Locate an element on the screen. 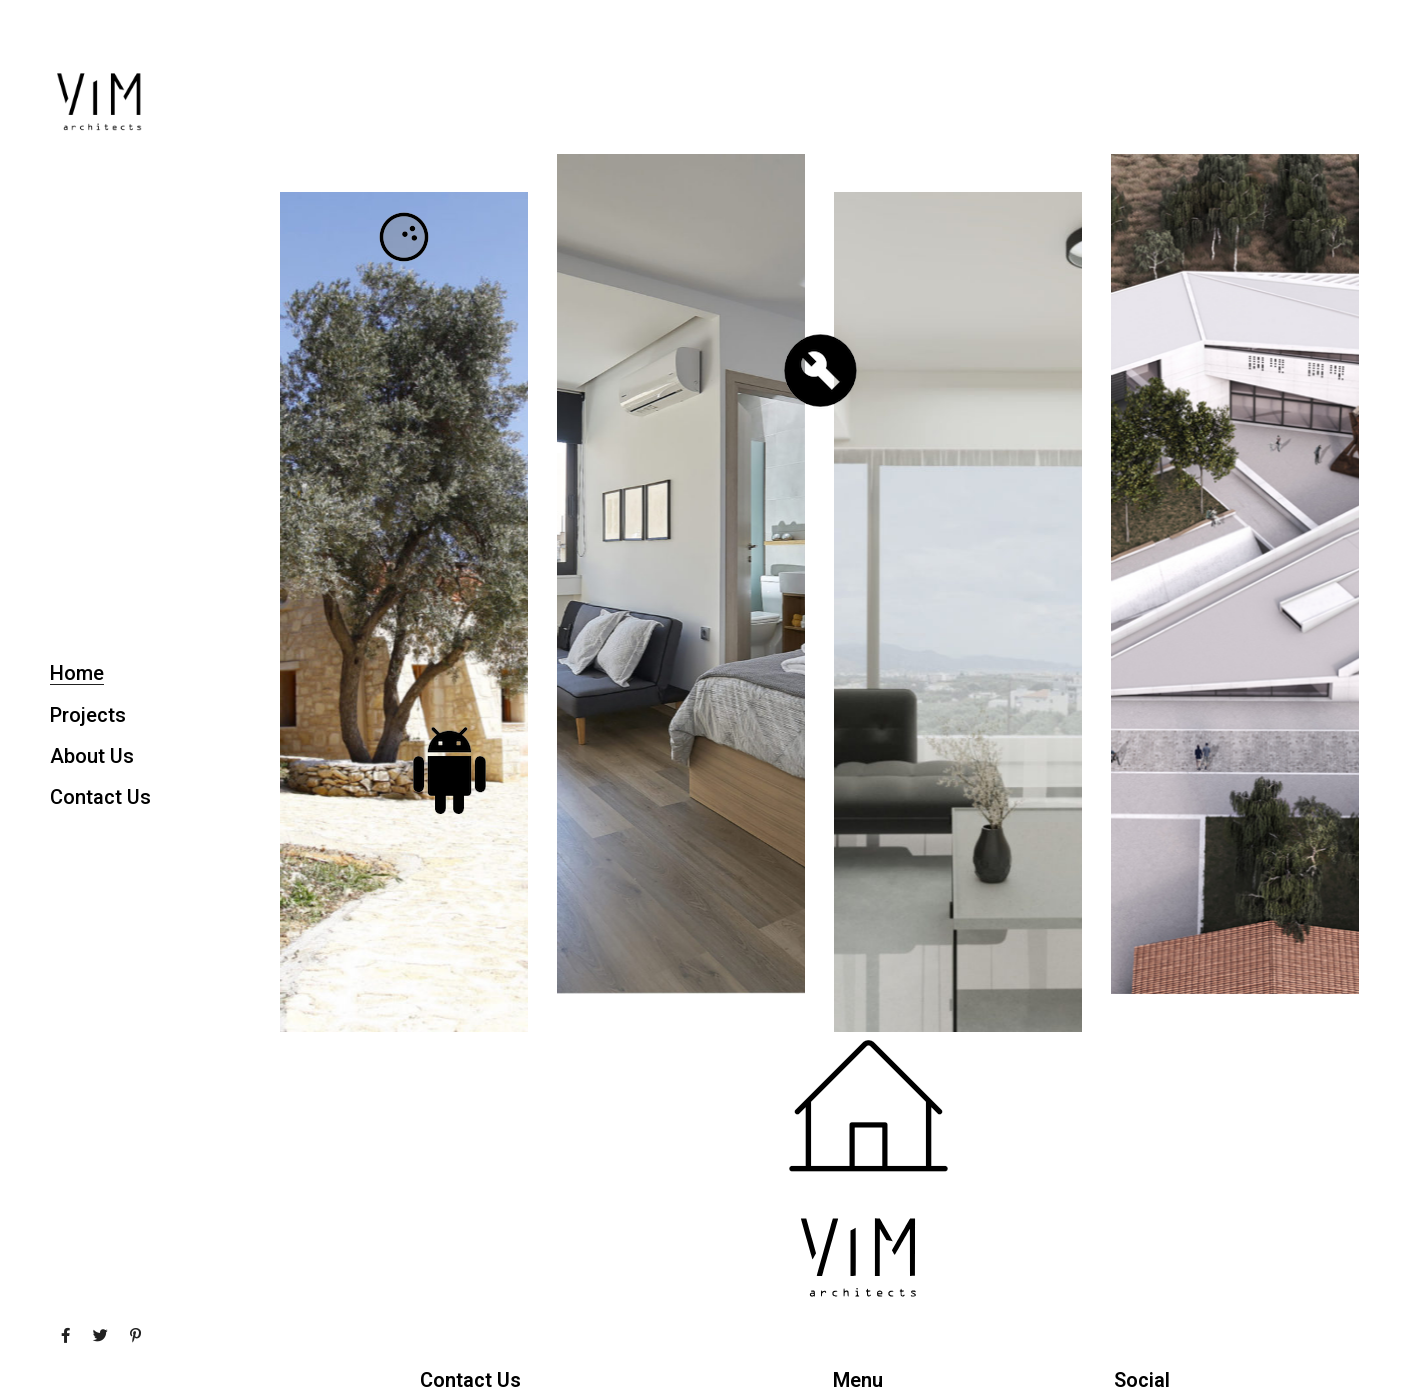  access bowling or sports games is located at coordinates (404, 237).